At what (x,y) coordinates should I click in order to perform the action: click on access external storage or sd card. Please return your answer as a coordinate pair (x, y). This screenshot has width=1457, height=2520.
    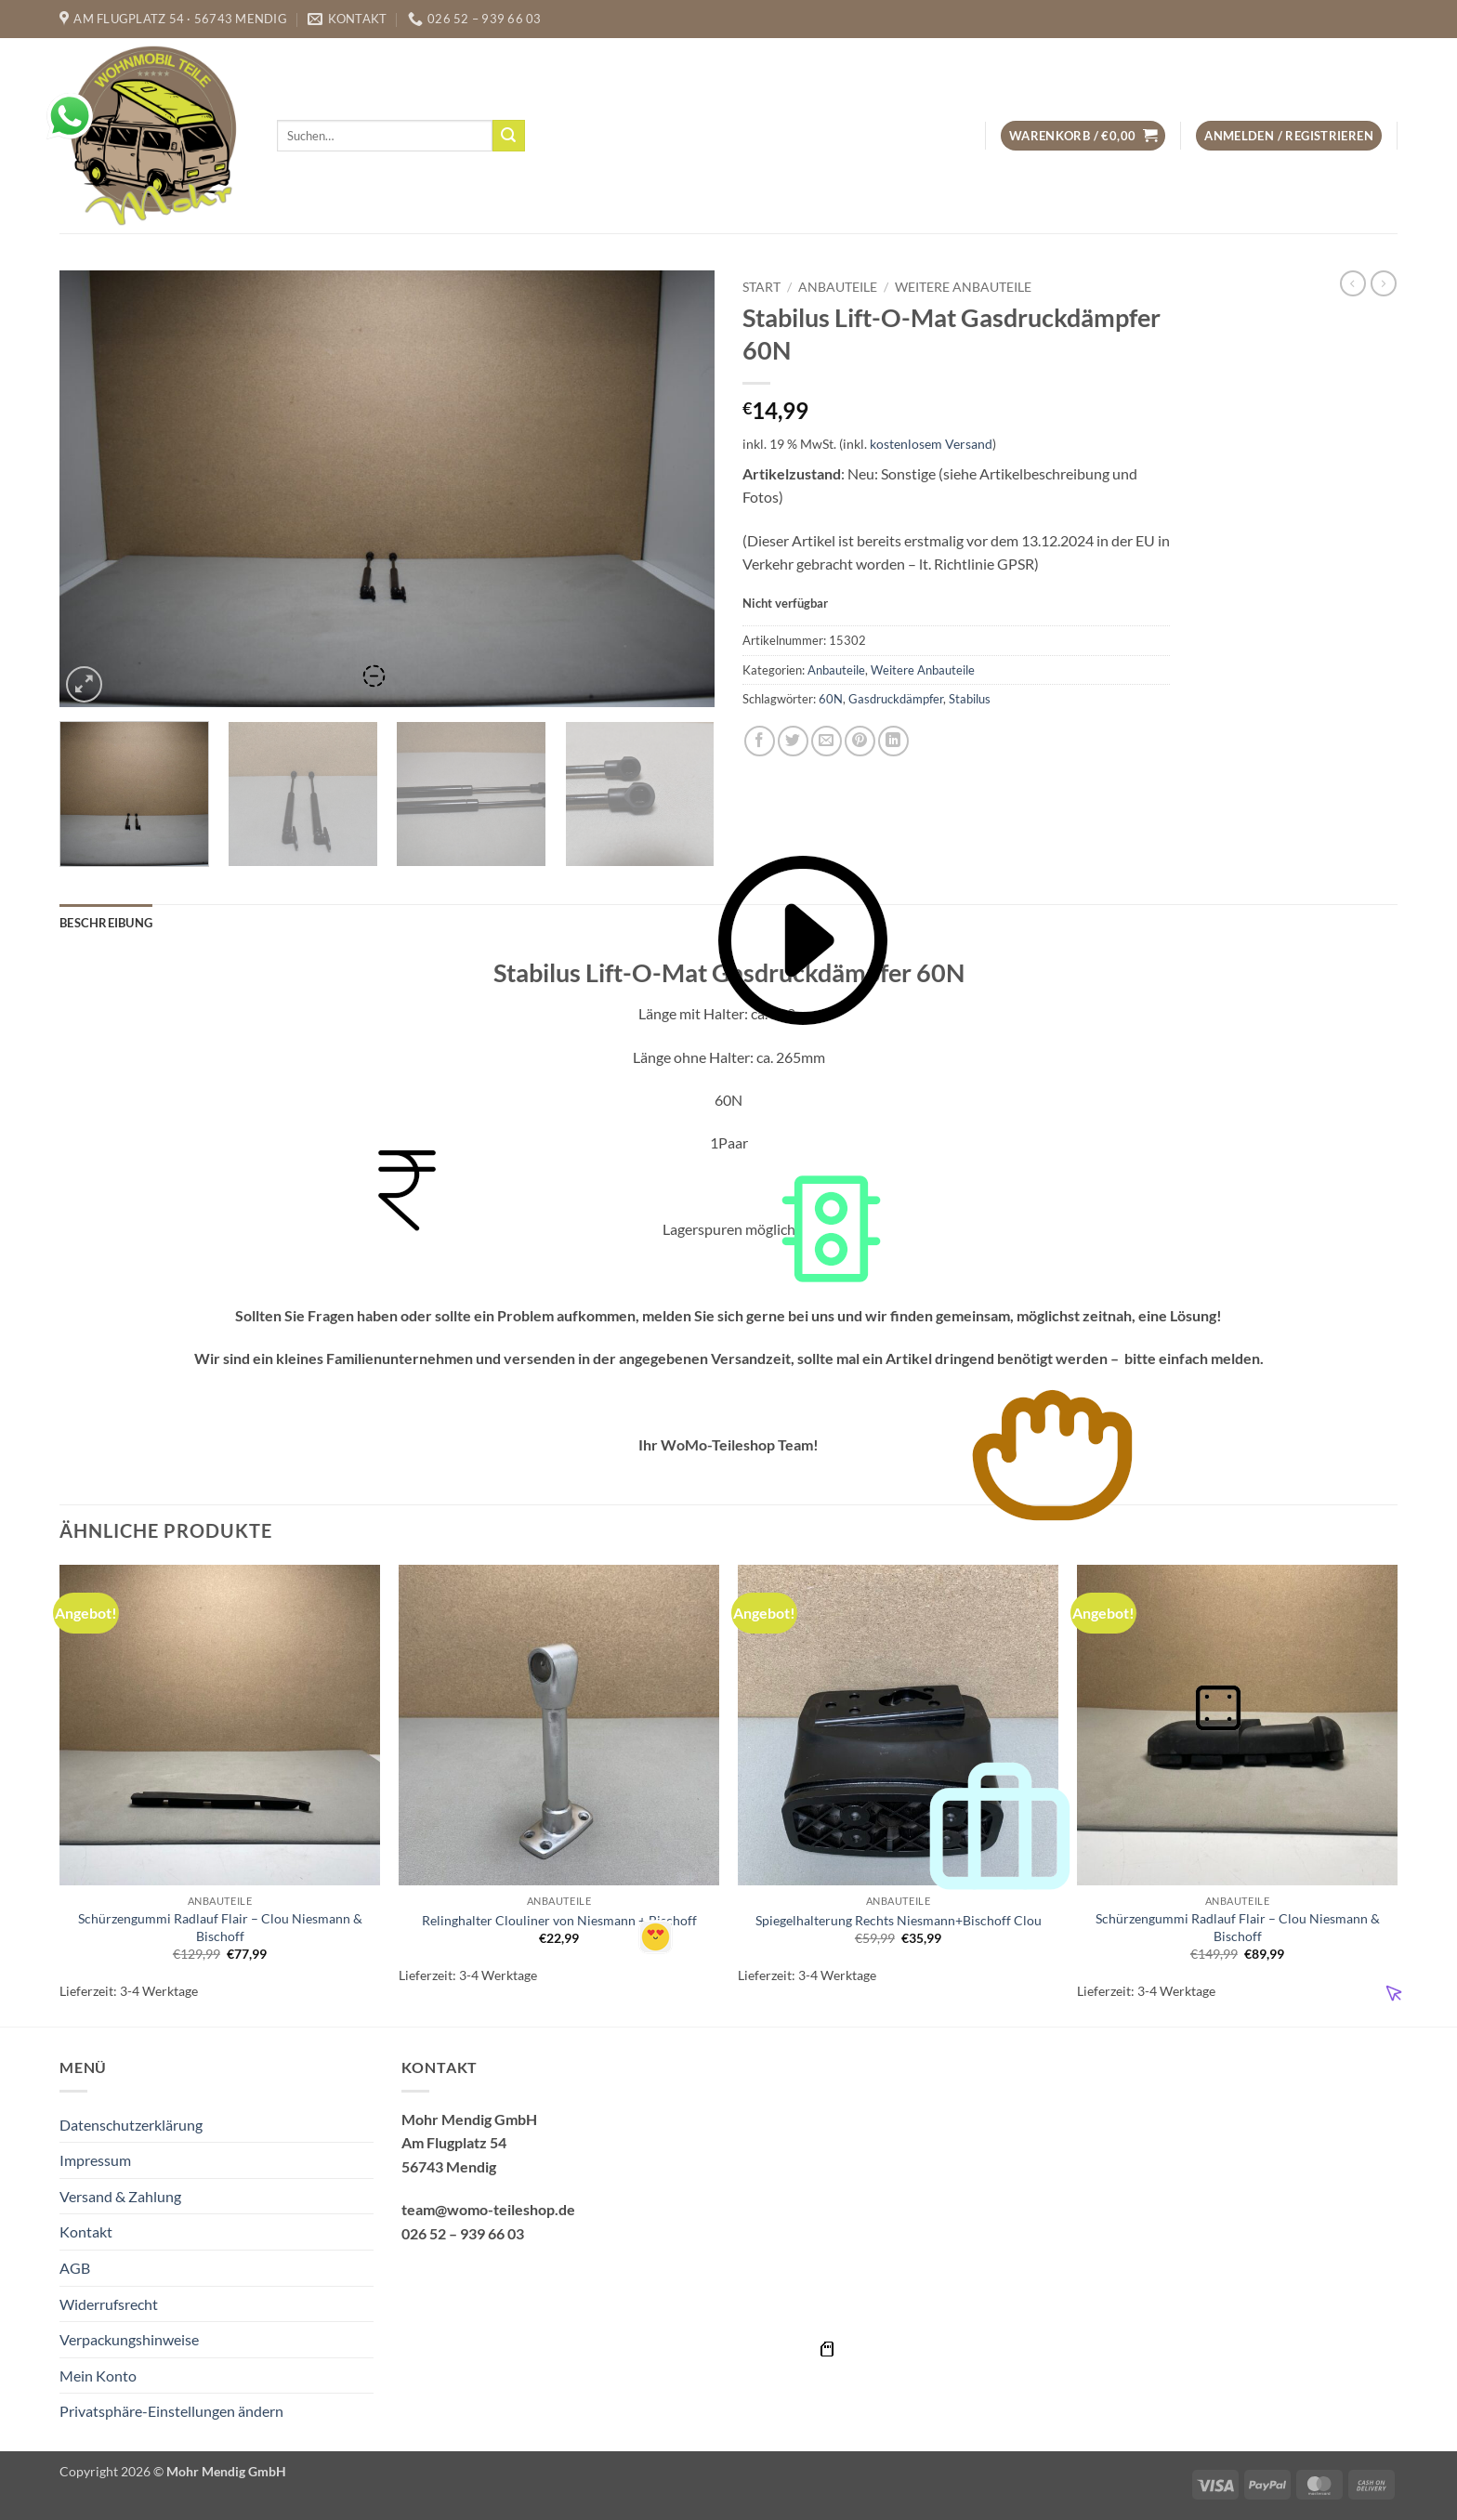
    Looking at the image, I should click on (827, 2349).